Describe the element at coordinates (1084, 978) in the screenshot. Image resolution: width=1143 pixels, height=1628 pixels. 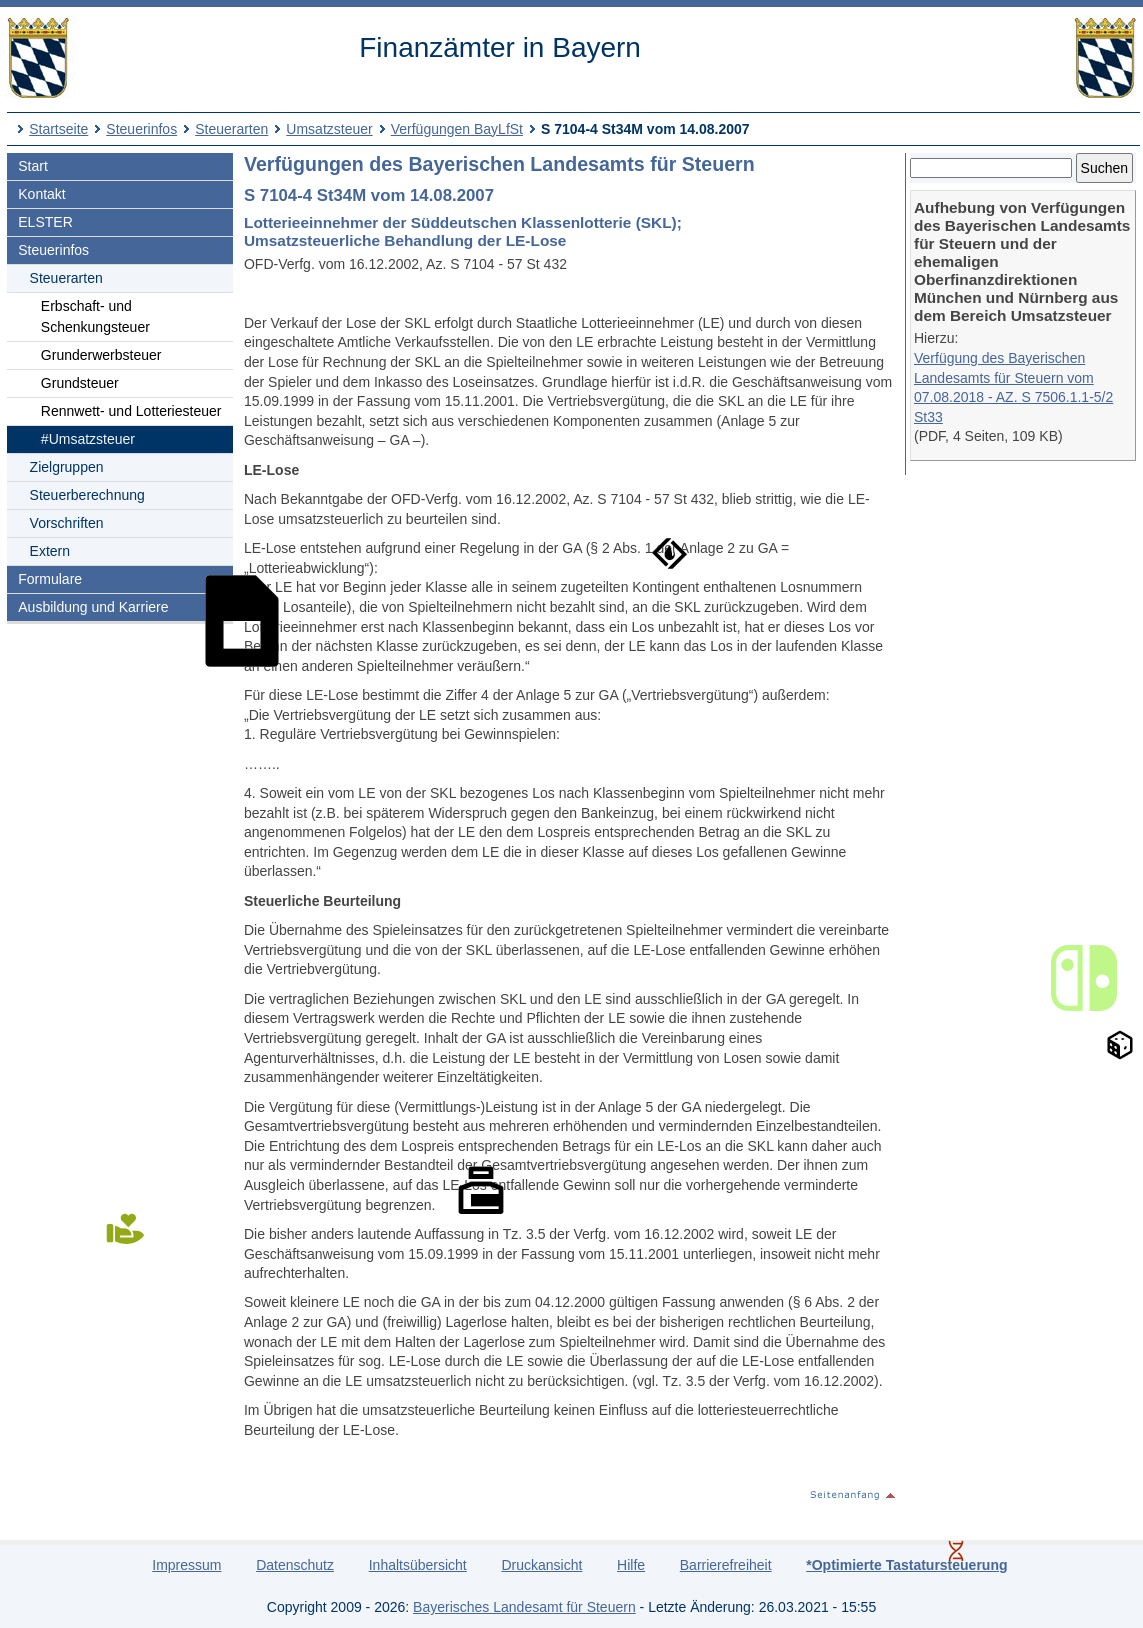
I see `nintendo switch app or related service` at that location.